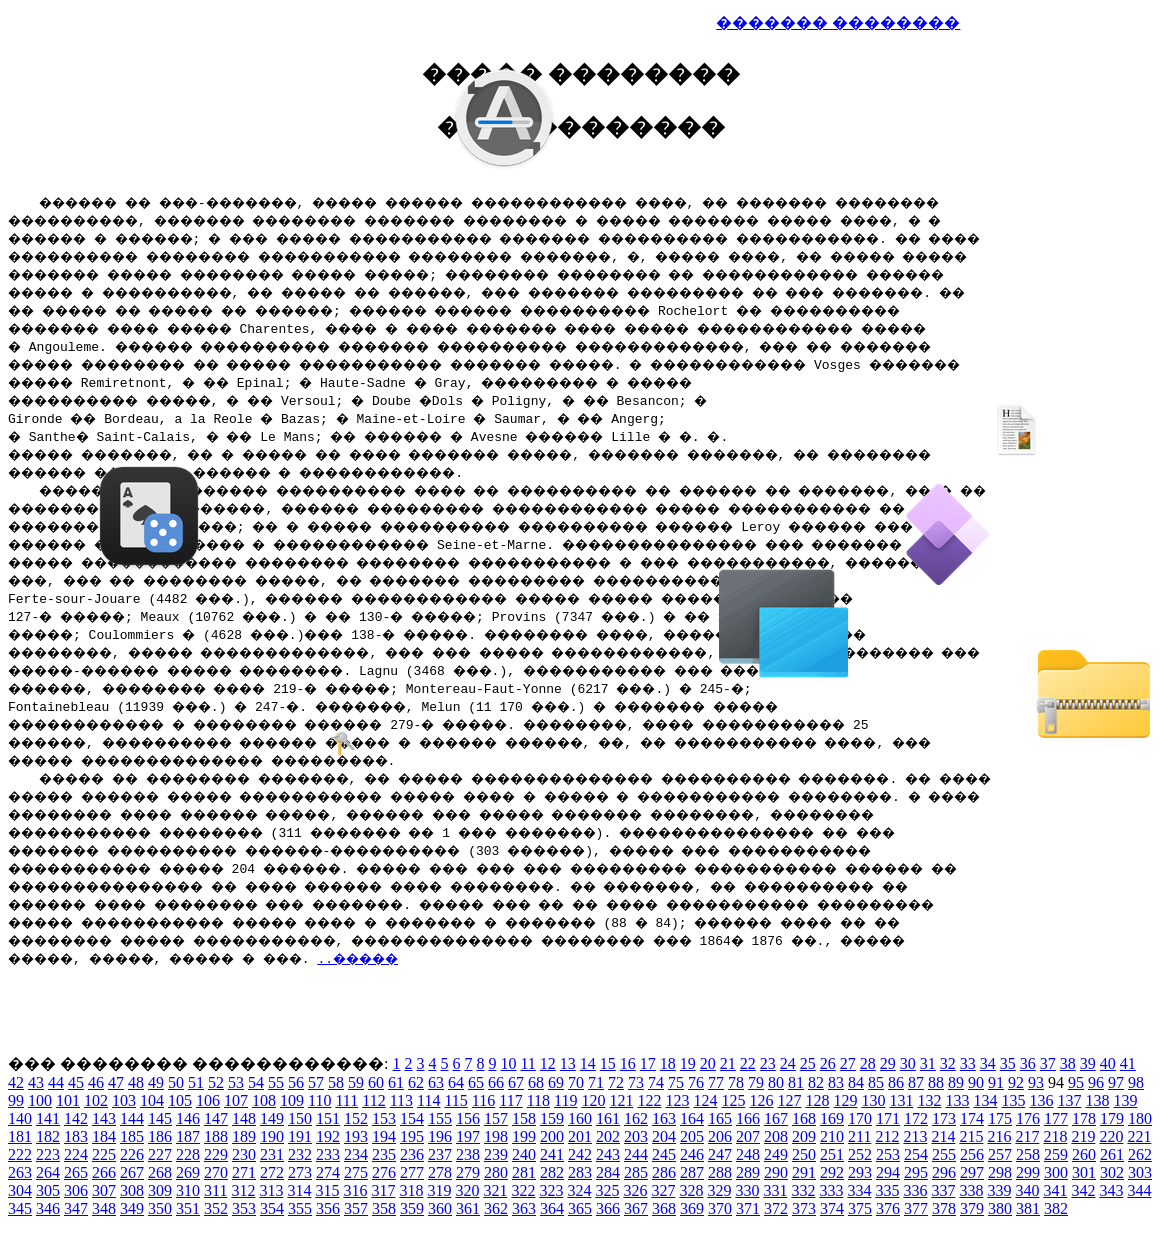 Image resolution: width=1162 pixels, height=1244 pixels. What do you see at coordinates (1016, 429) in the screenshot?
I see `open a document or text file` at bounding box center [1016, 429].